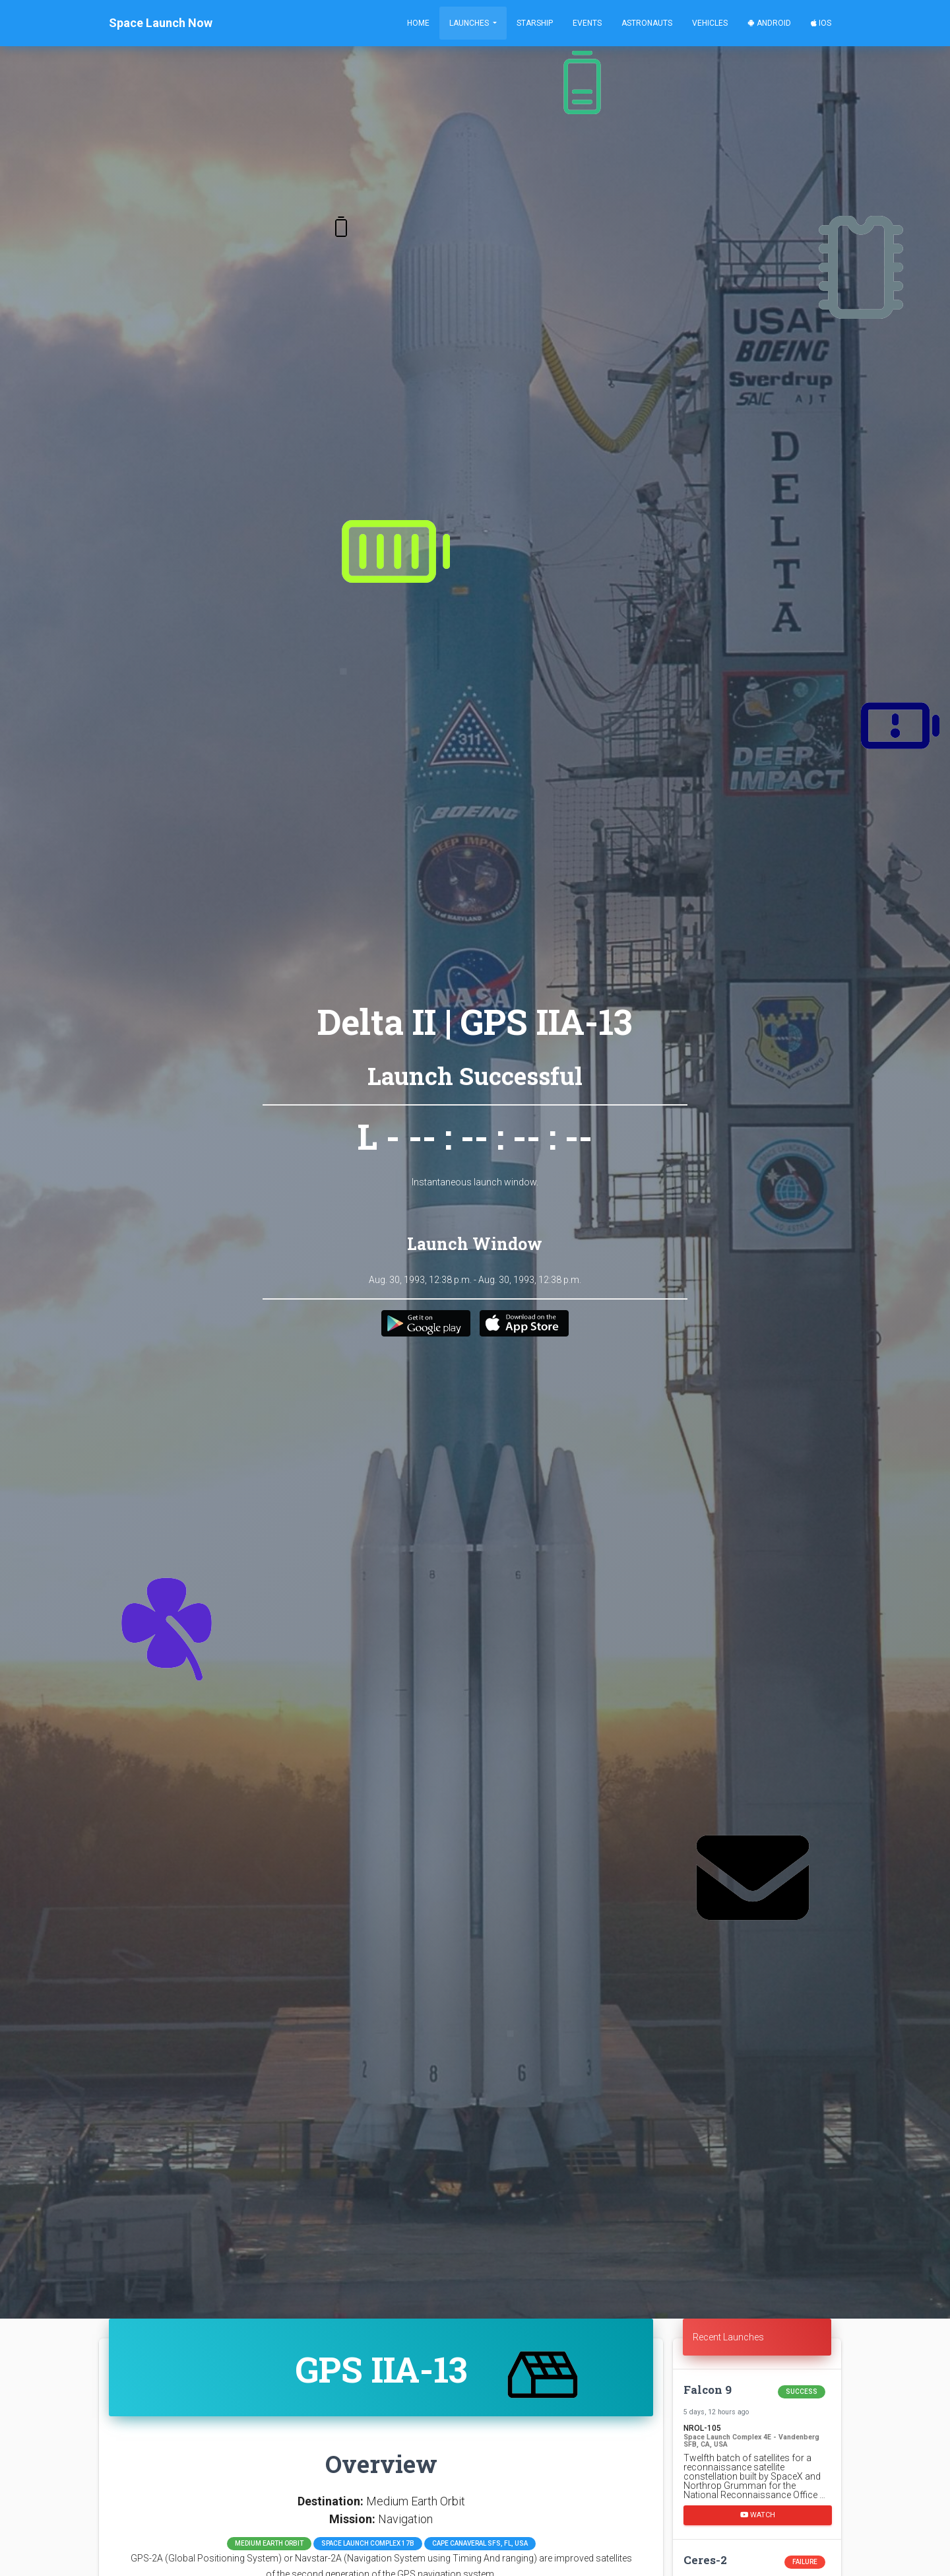  I want to click on view processor or hardware information, so click(861, 267).